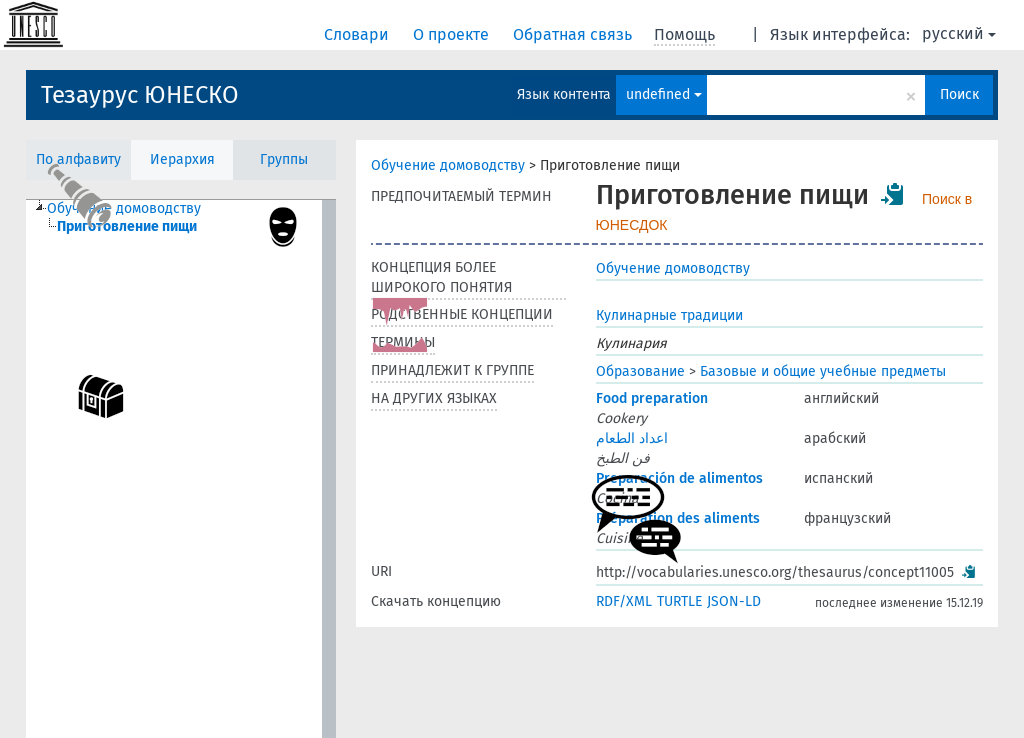 Image resolution: width=1024 pixels, height=738 pixels. What do you see at coordinates (636, 519) in the screenshot?
I see `open chat or messaging feature` at bounding box center [636, 519].